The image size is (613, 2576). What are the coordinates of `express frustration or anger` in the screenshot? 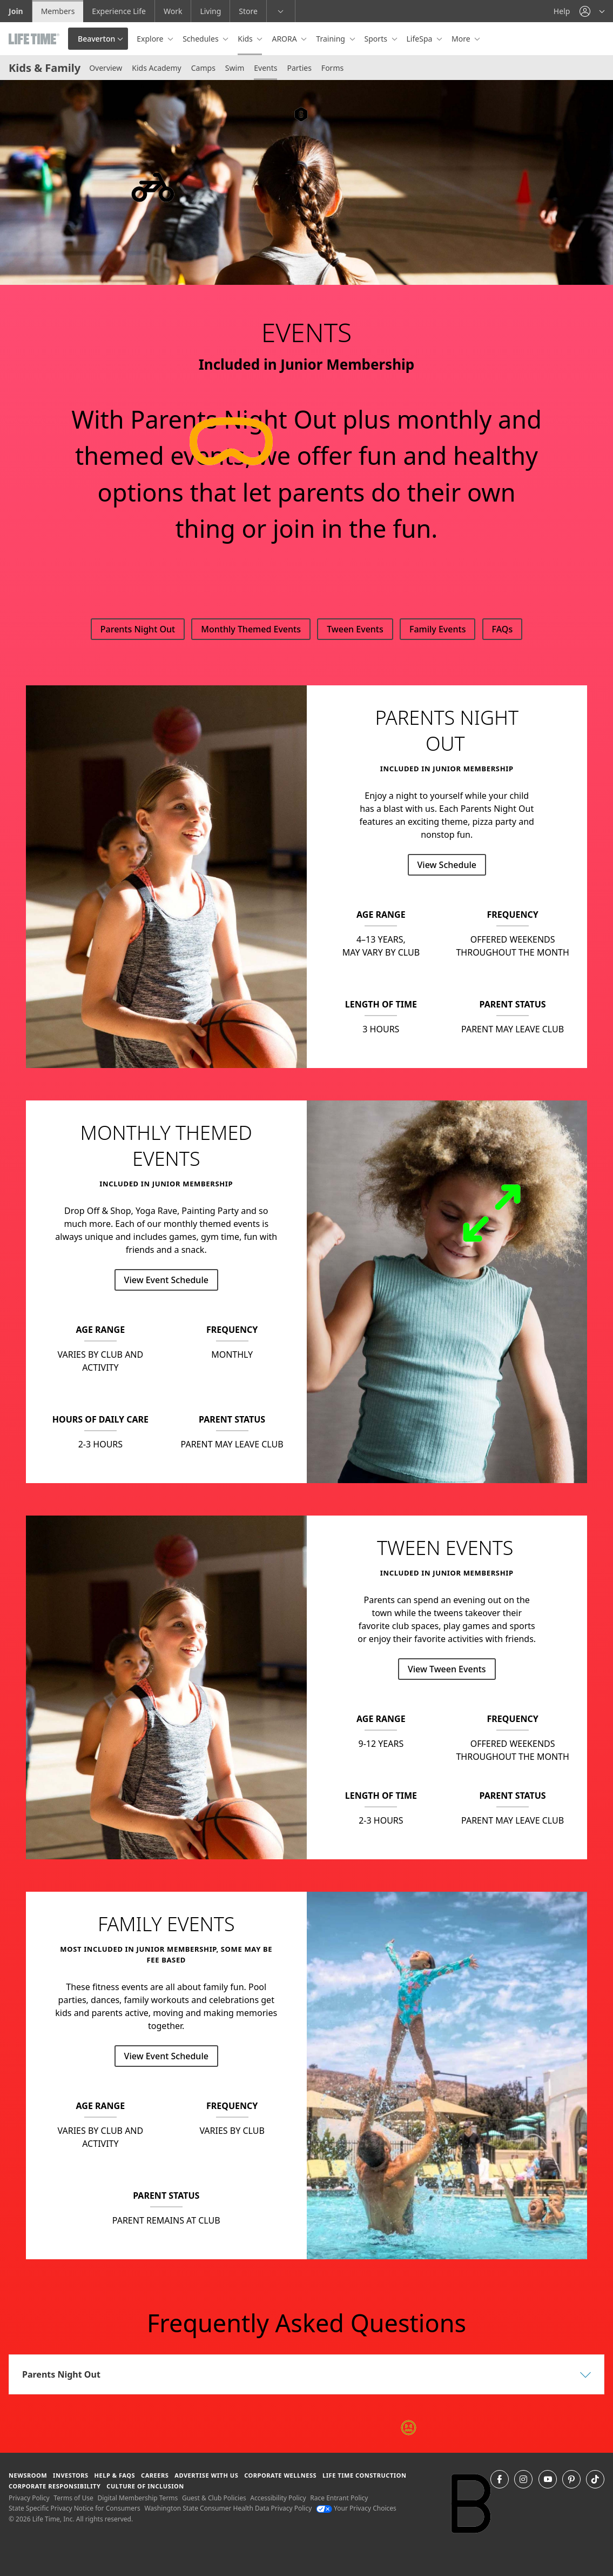 It's located at (408, 2427).